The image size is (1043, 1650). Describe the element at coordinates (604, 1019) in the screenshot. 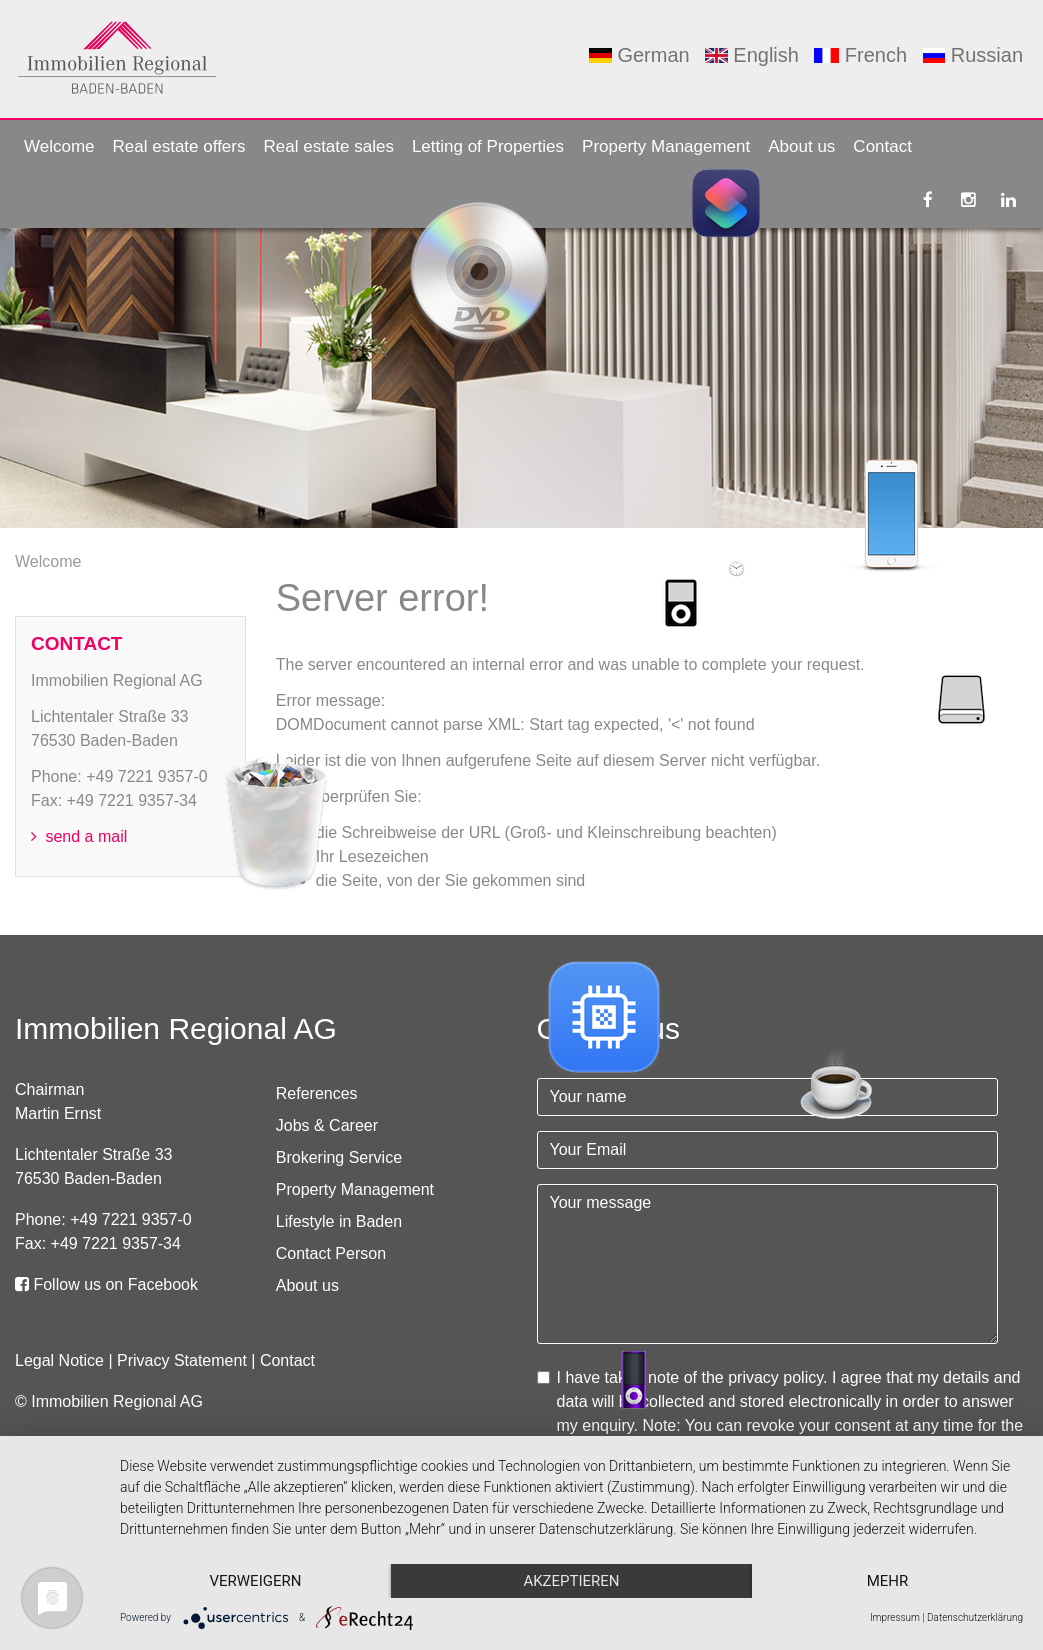

I see `access electronics or hardware settings` at that location.